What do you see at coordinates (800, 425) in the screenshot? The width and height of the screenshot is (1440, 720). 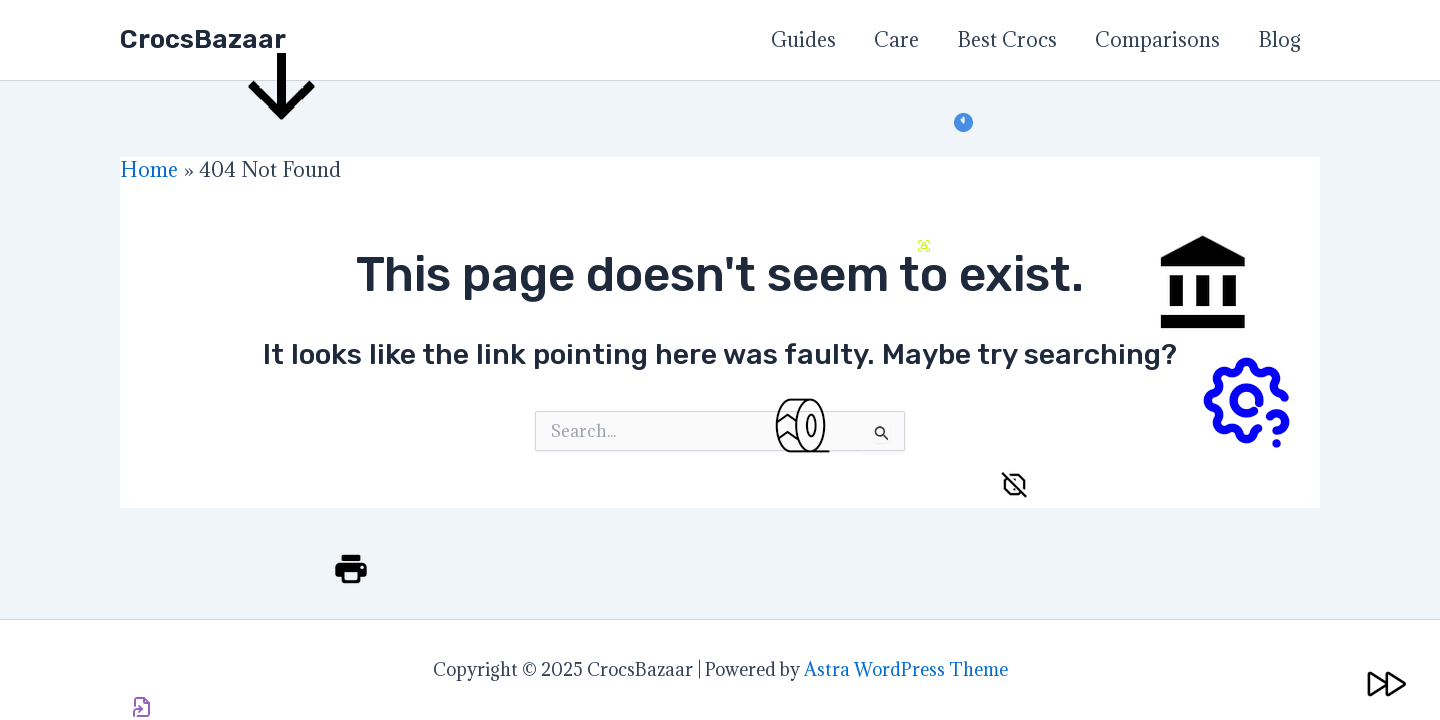 I see `view tire information or status` at bounding box center [800, 425].